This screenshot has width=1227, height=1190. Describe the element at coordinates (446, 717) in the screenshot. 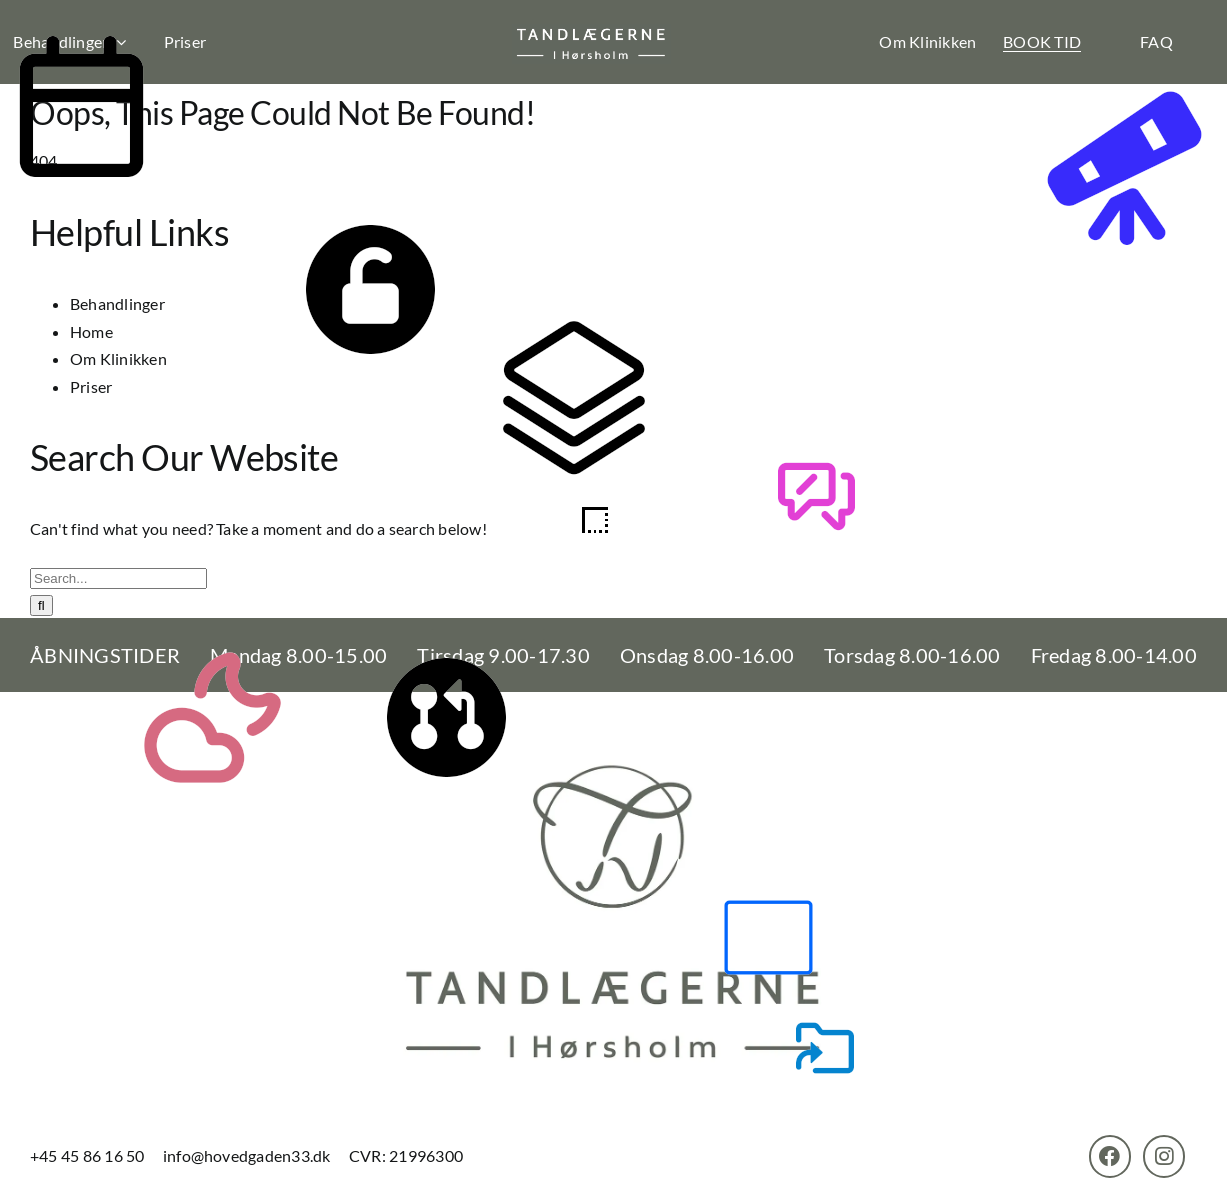

I see `view open pull request in activity feed` at that location.